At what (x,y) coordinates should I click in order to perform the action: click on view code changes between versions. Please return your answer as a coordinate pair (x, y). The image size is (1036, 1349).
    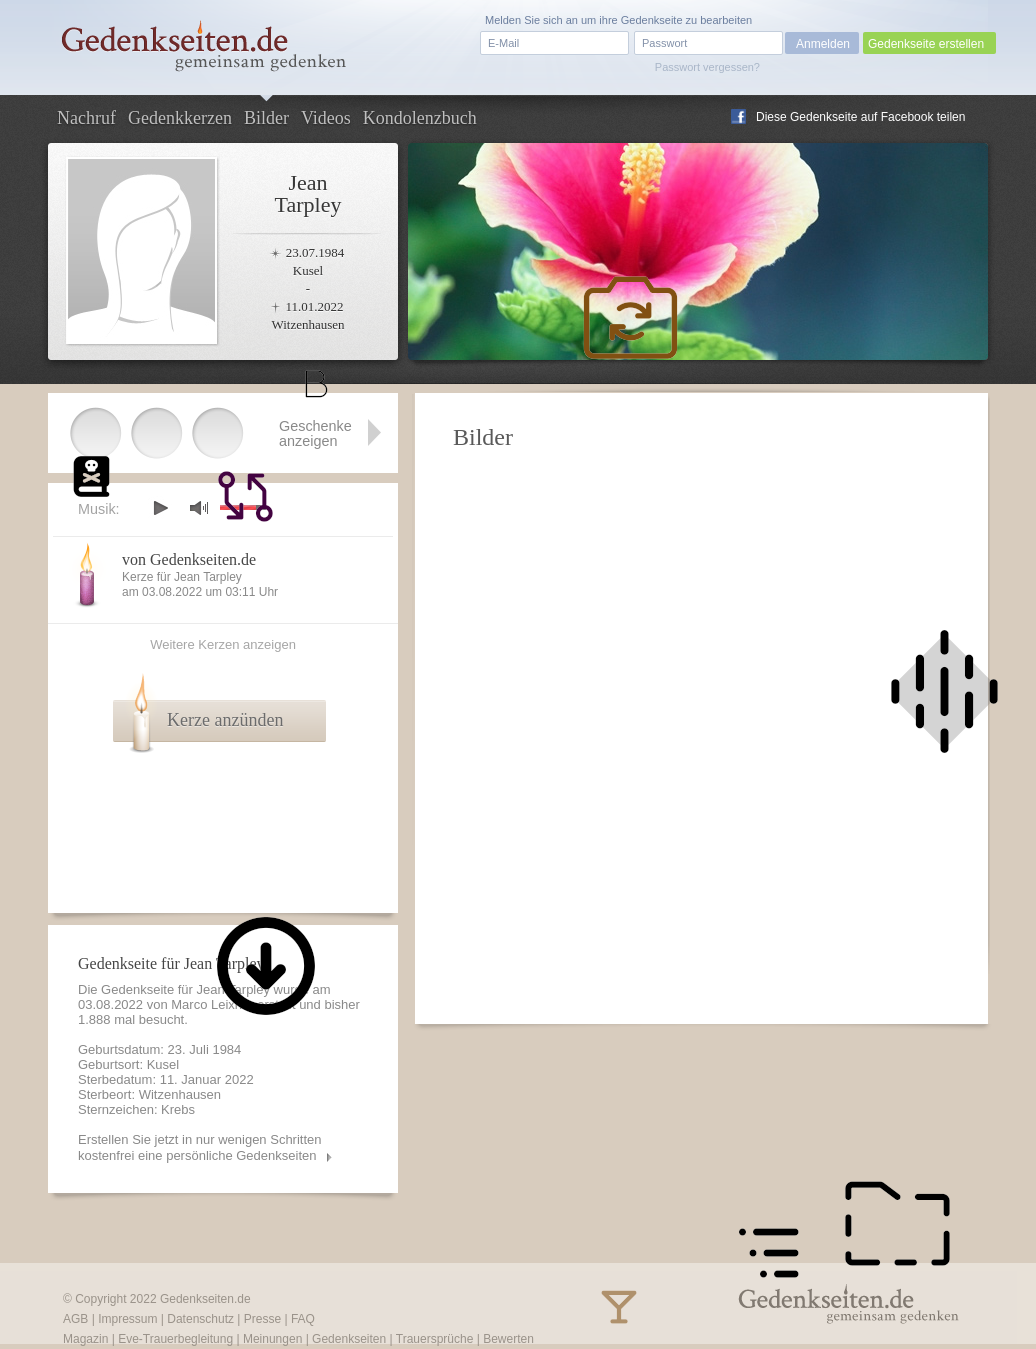
    Looking at the image, I should click on (245, 496).